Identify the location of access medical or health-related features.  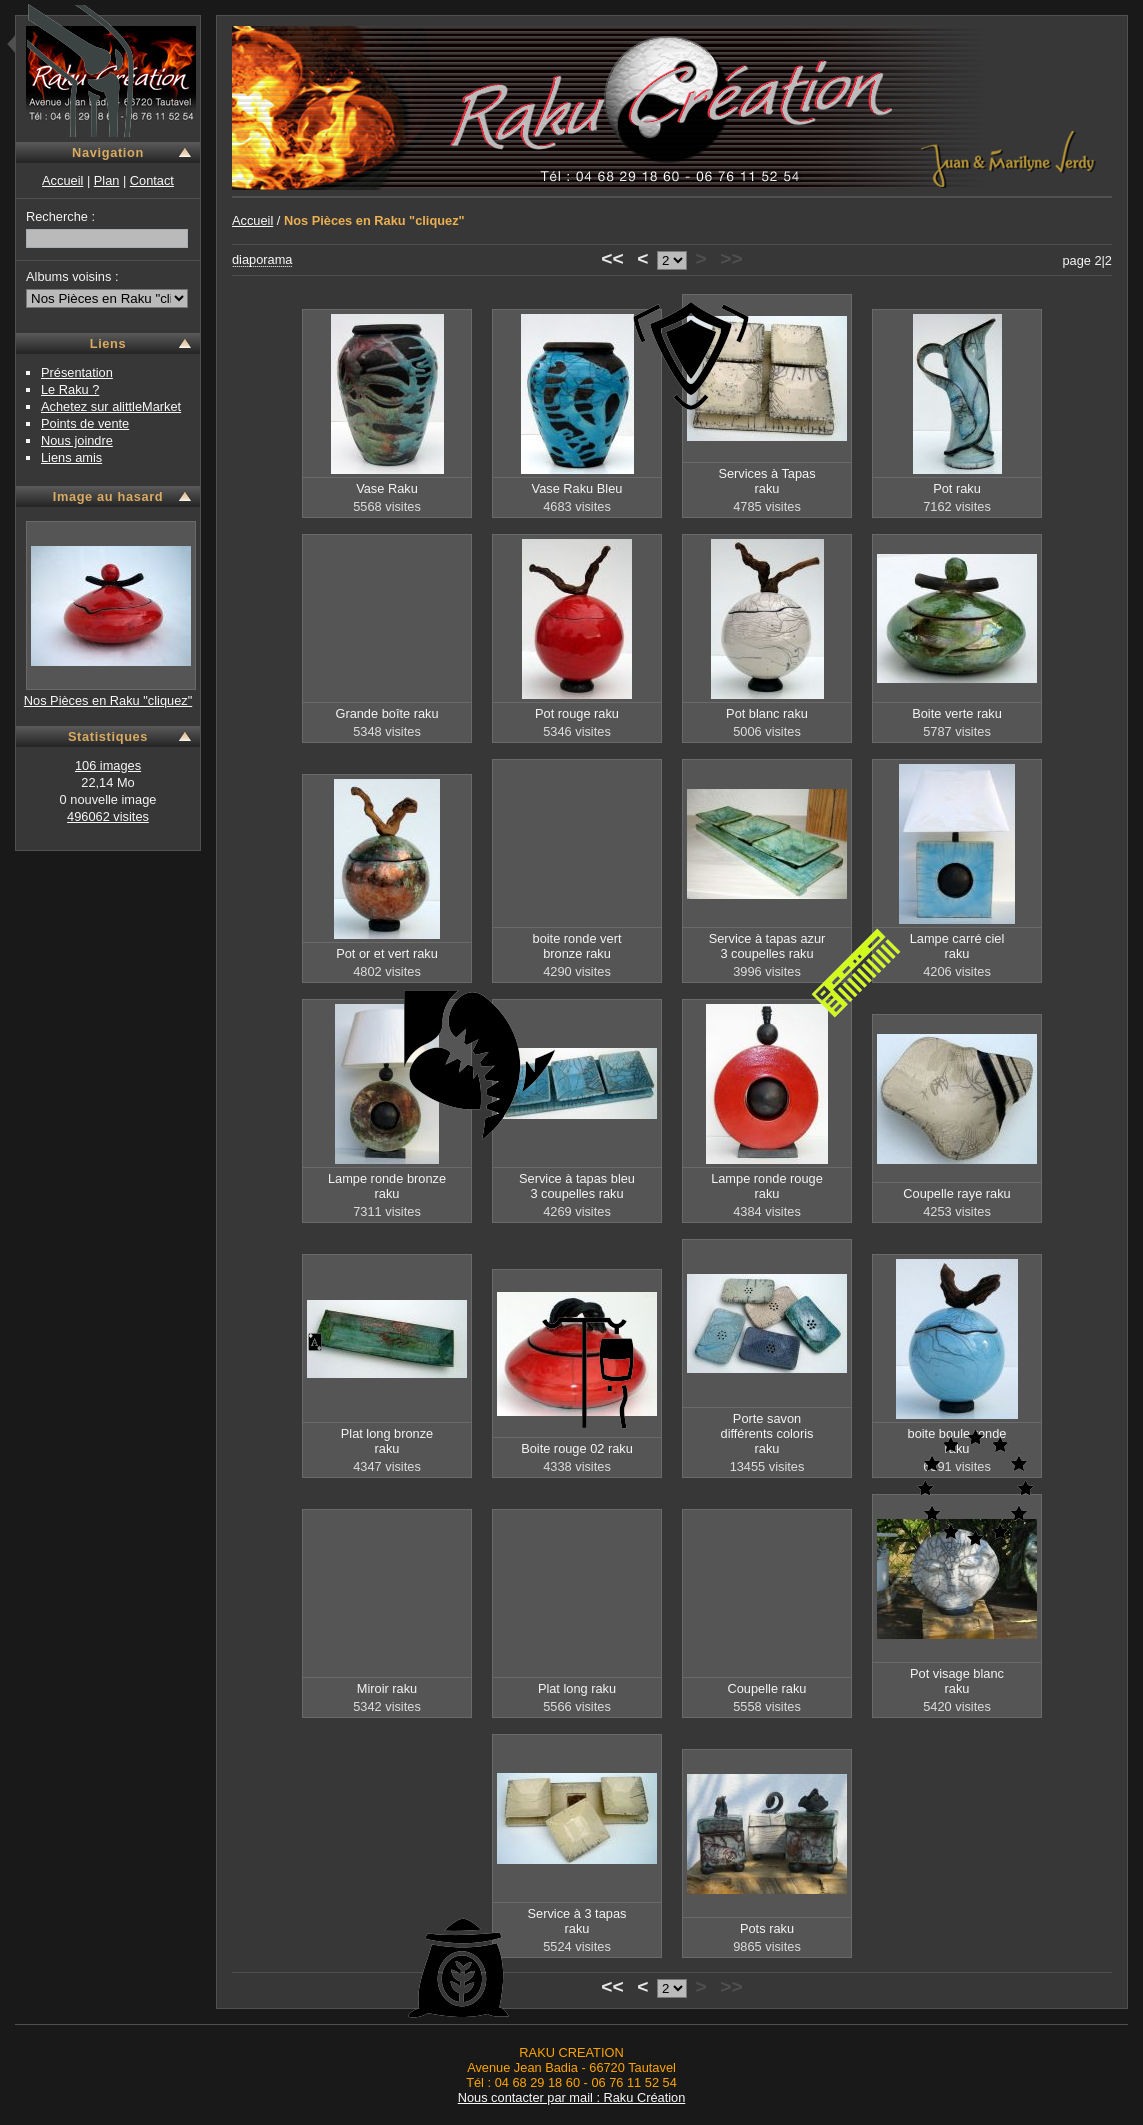
(593, 1368).